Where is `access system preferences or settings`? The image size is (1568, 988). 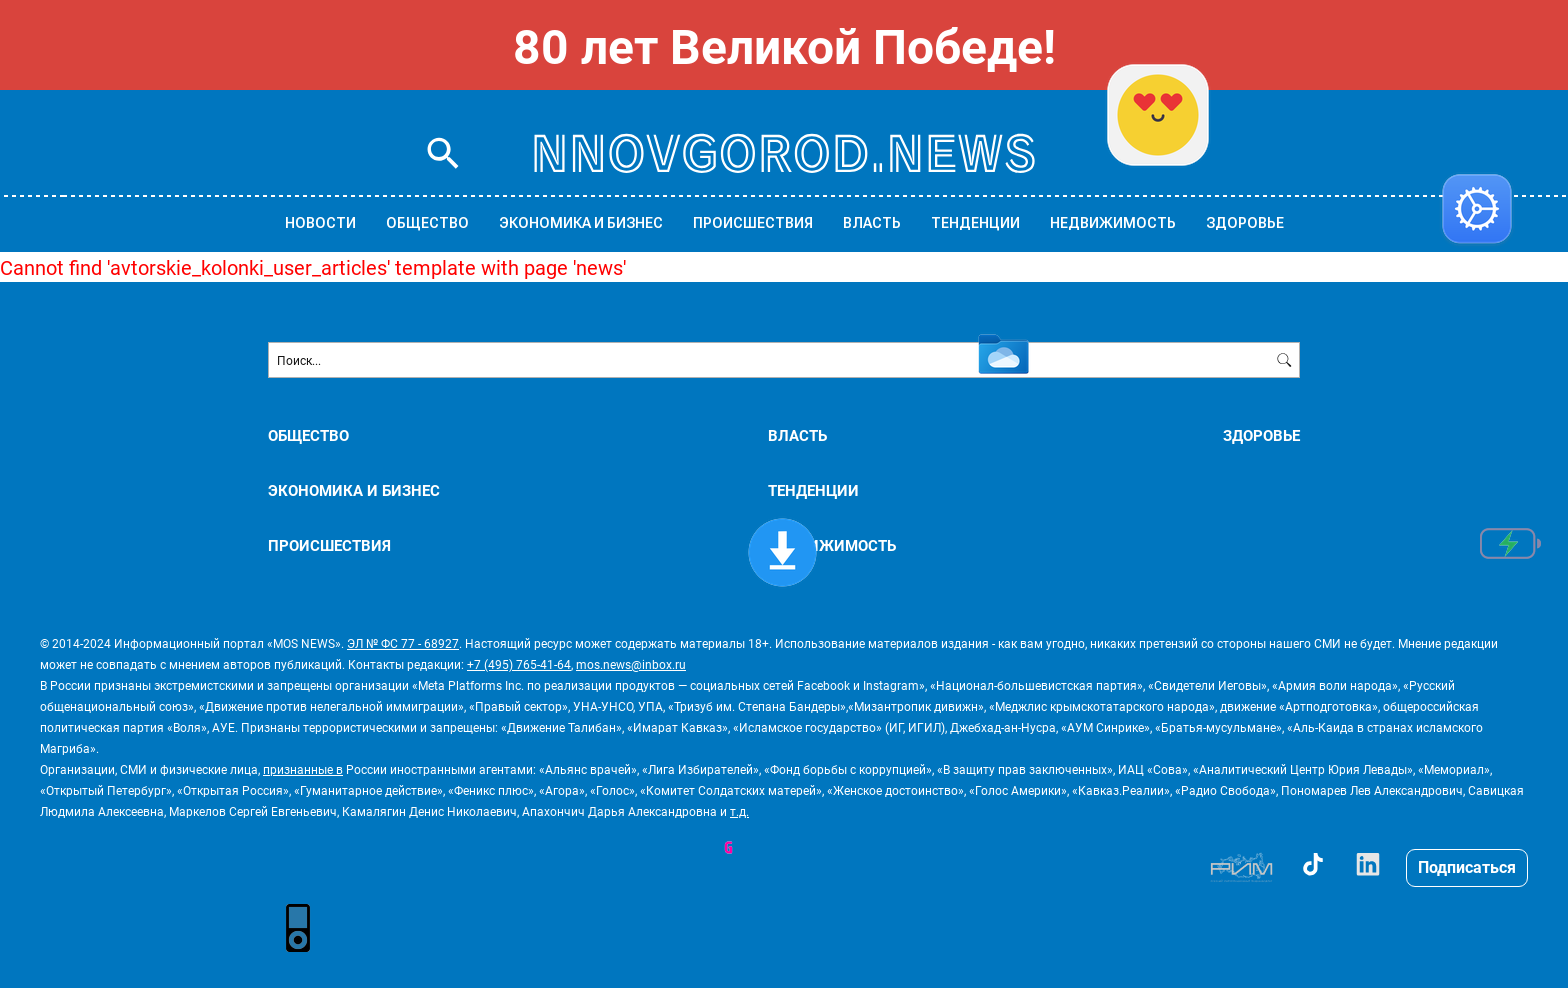
access system preferences or settings is located at coordinates (1477, 210).